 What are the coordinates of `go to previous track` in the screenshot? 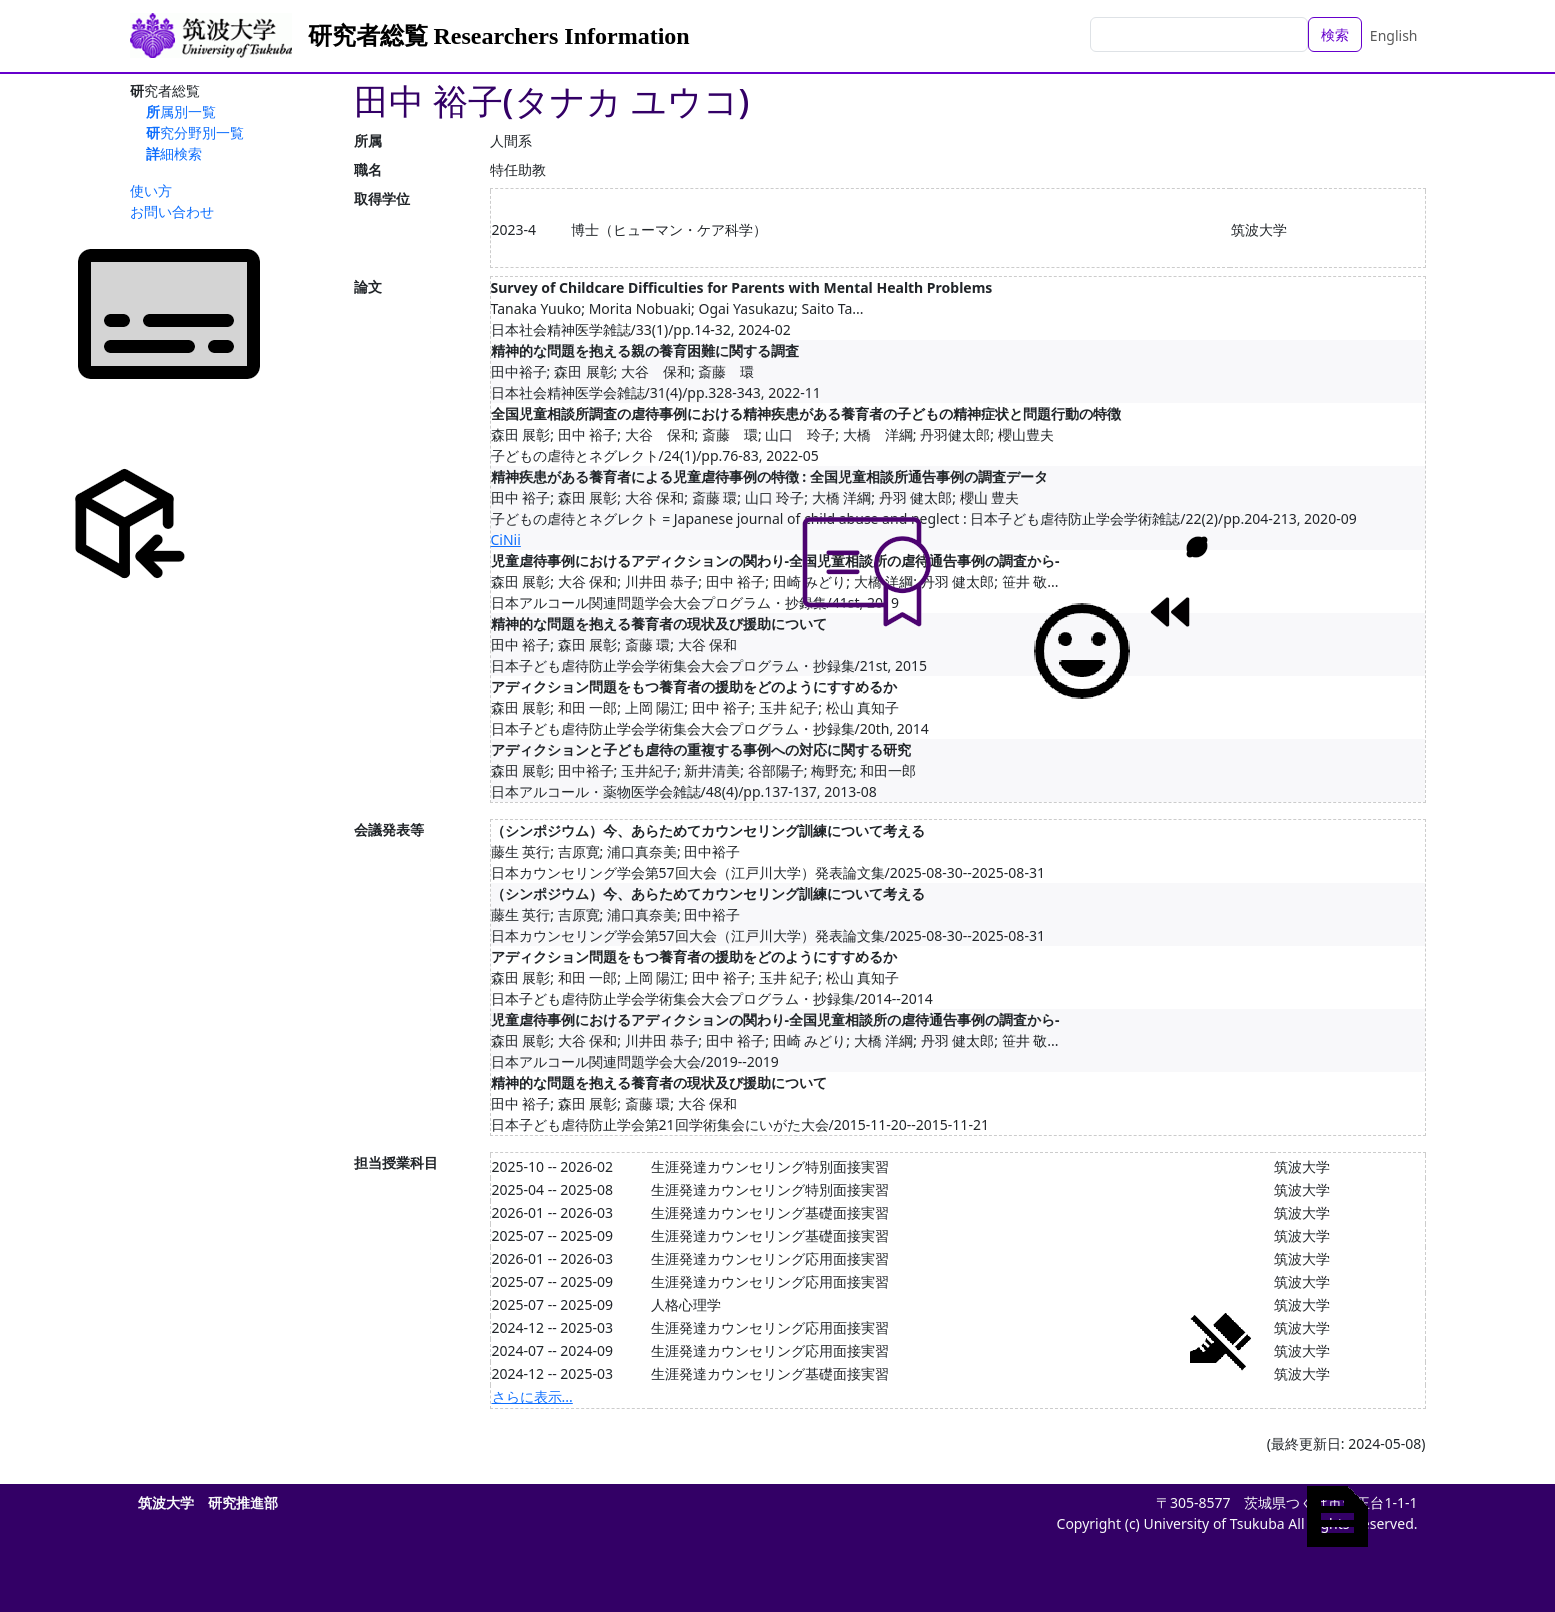 It's located at (1171, 612).